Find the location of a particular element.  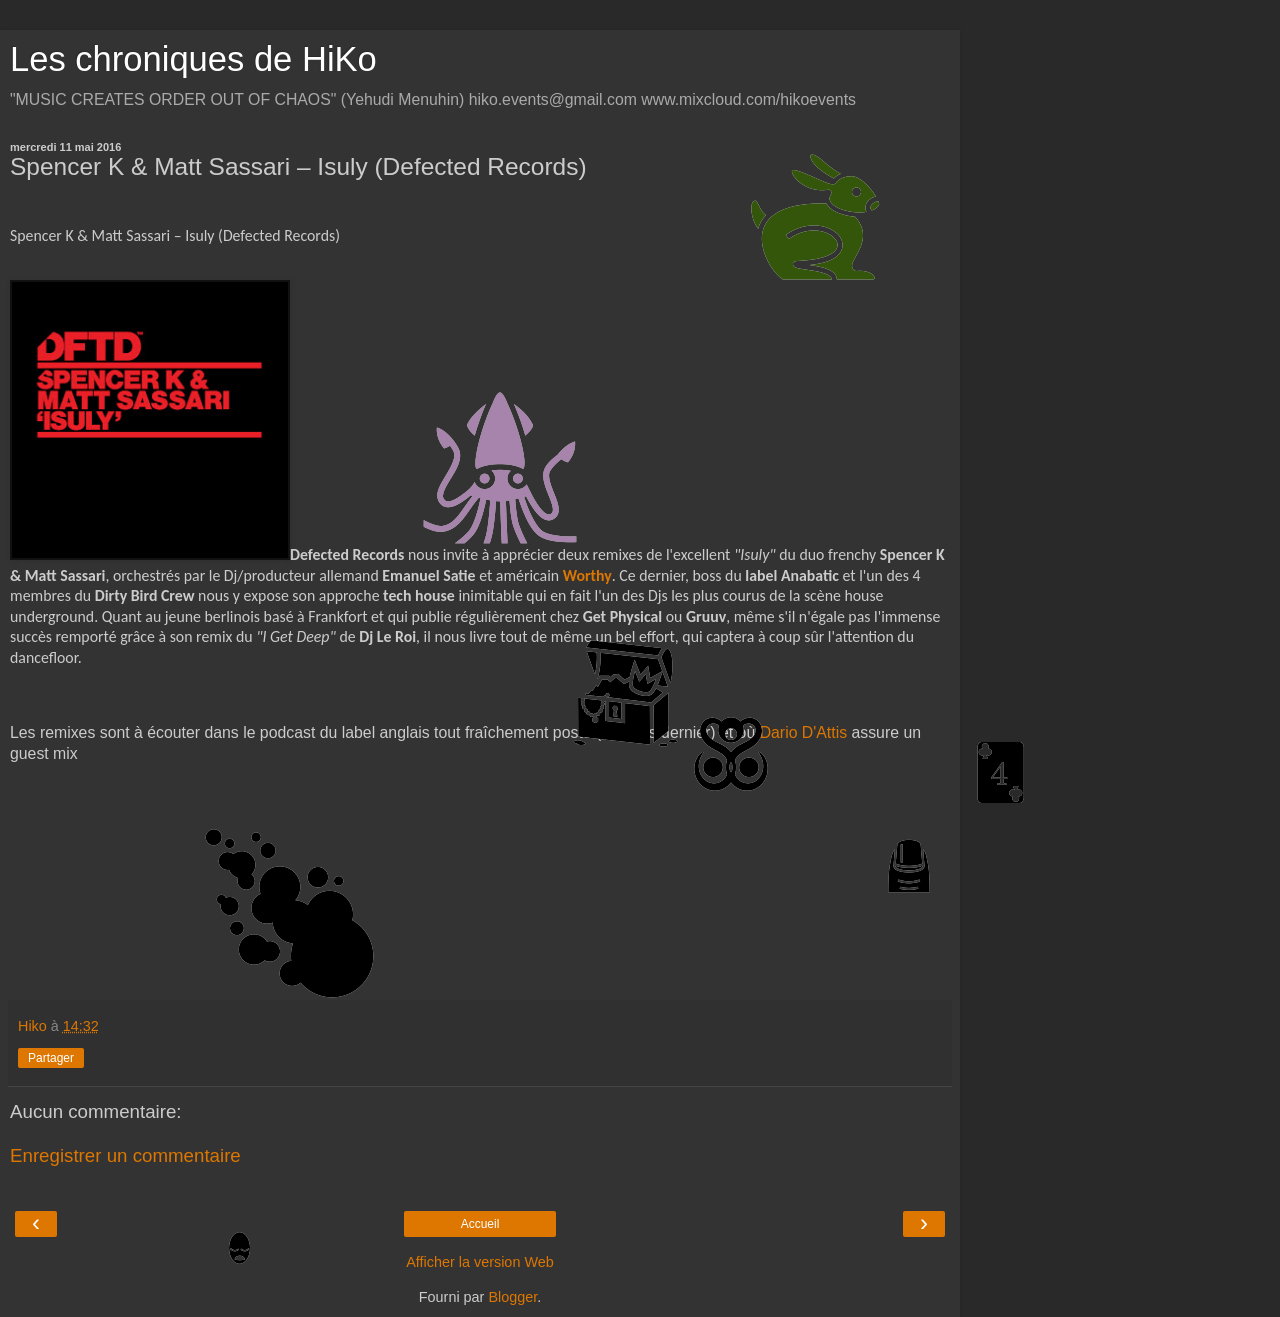

sea creature or ocean-themed game element is located at coordinates (500, 467).